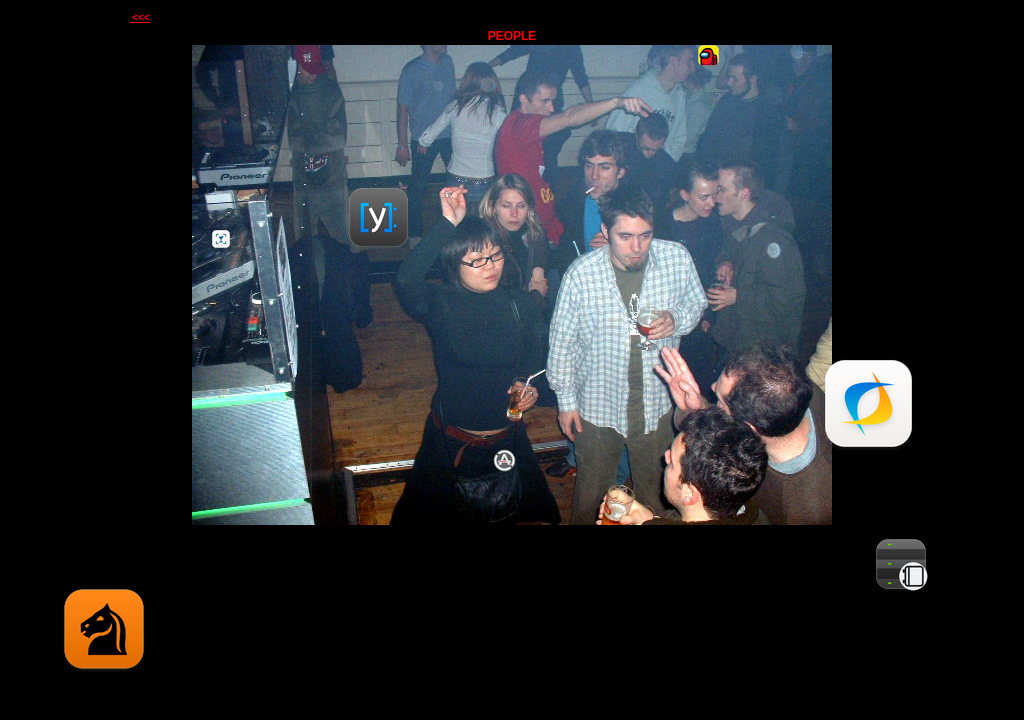  I want to click on configure ldap server connection settings, so click(901, 564).